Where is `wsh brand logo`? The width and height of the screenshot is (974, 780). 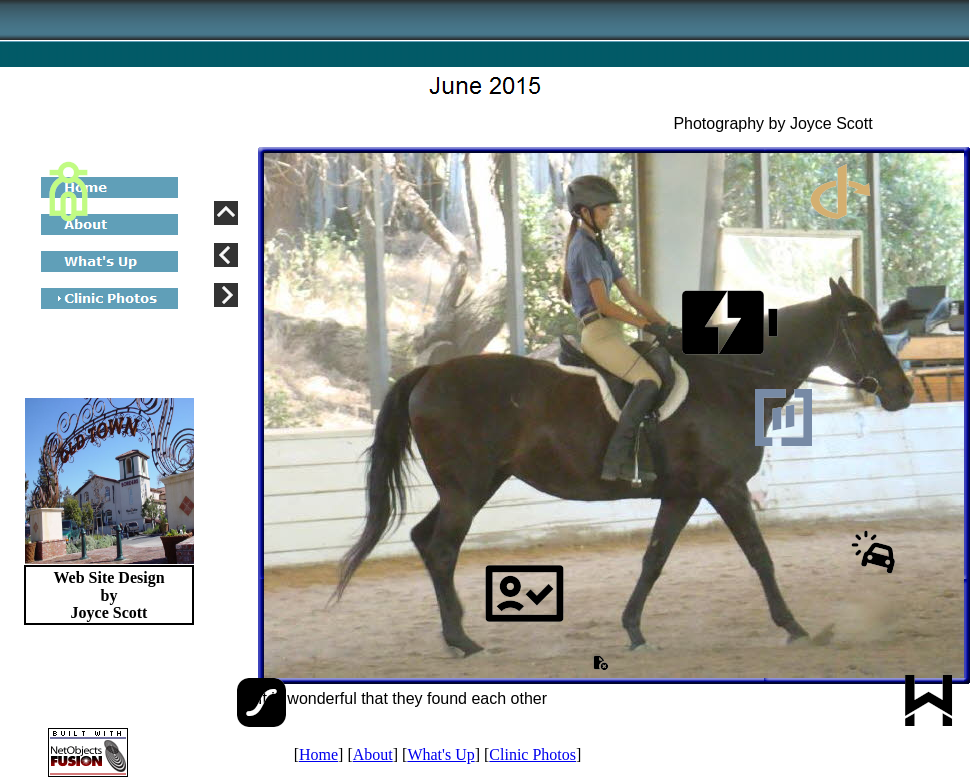
wsh brand logo is located at coordinates (928, 700).